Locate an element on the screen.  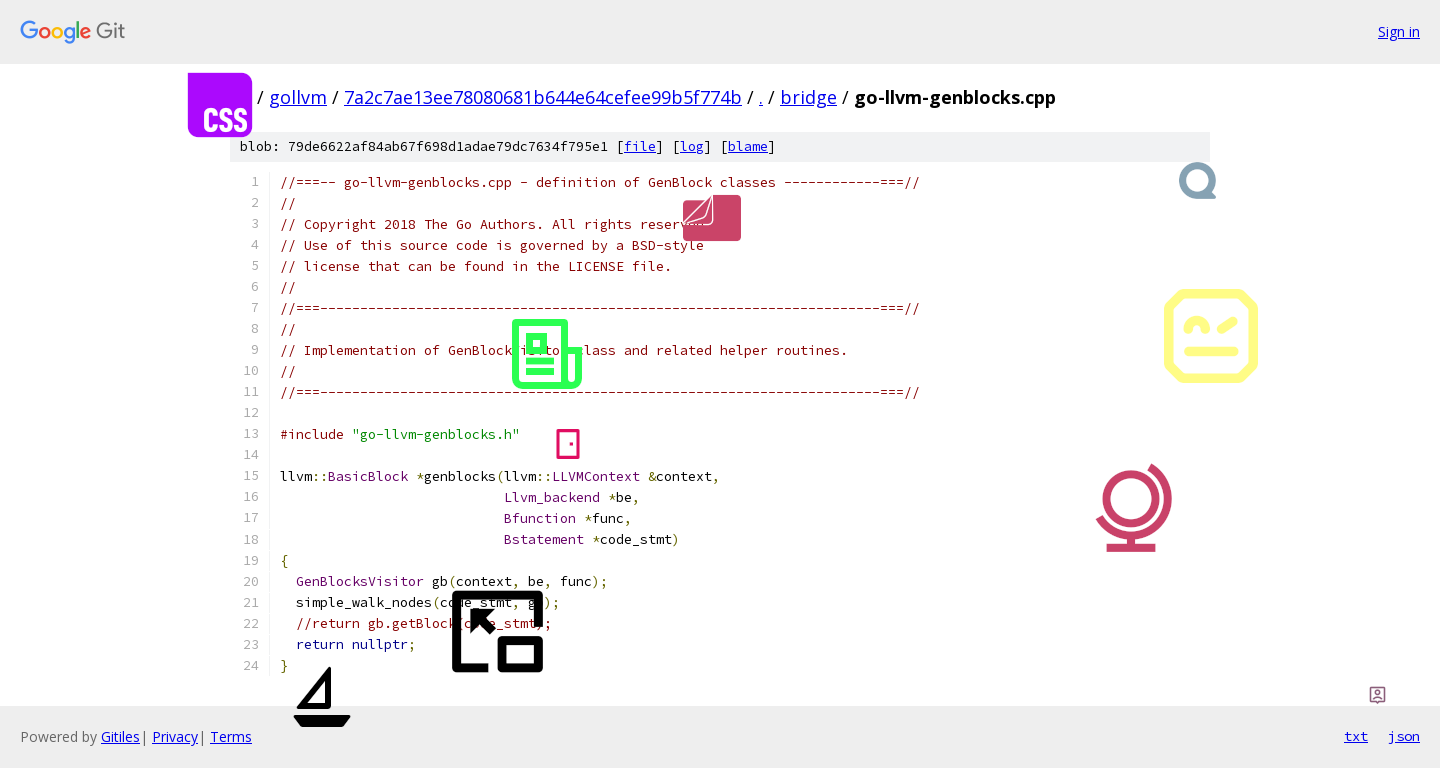
navigate to sailing or boating features is located at coordinates (322, 697).